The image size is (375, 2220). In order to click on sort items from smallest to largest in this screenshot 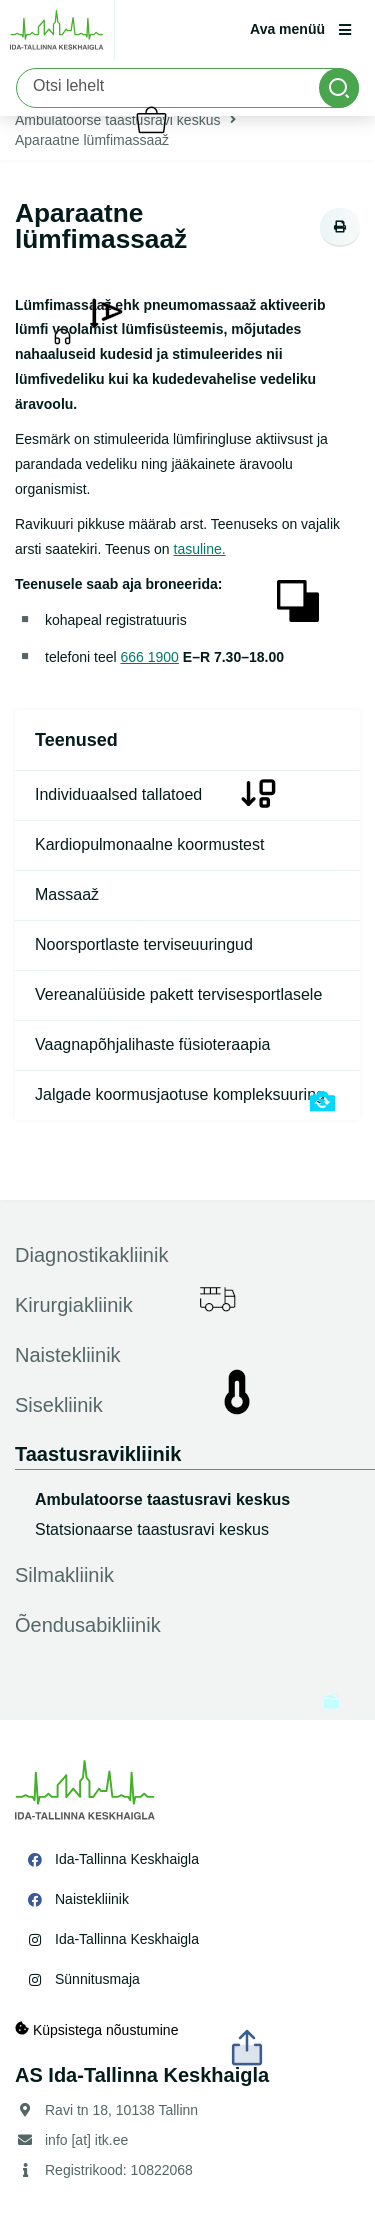, I will do `click(257, 793)`.